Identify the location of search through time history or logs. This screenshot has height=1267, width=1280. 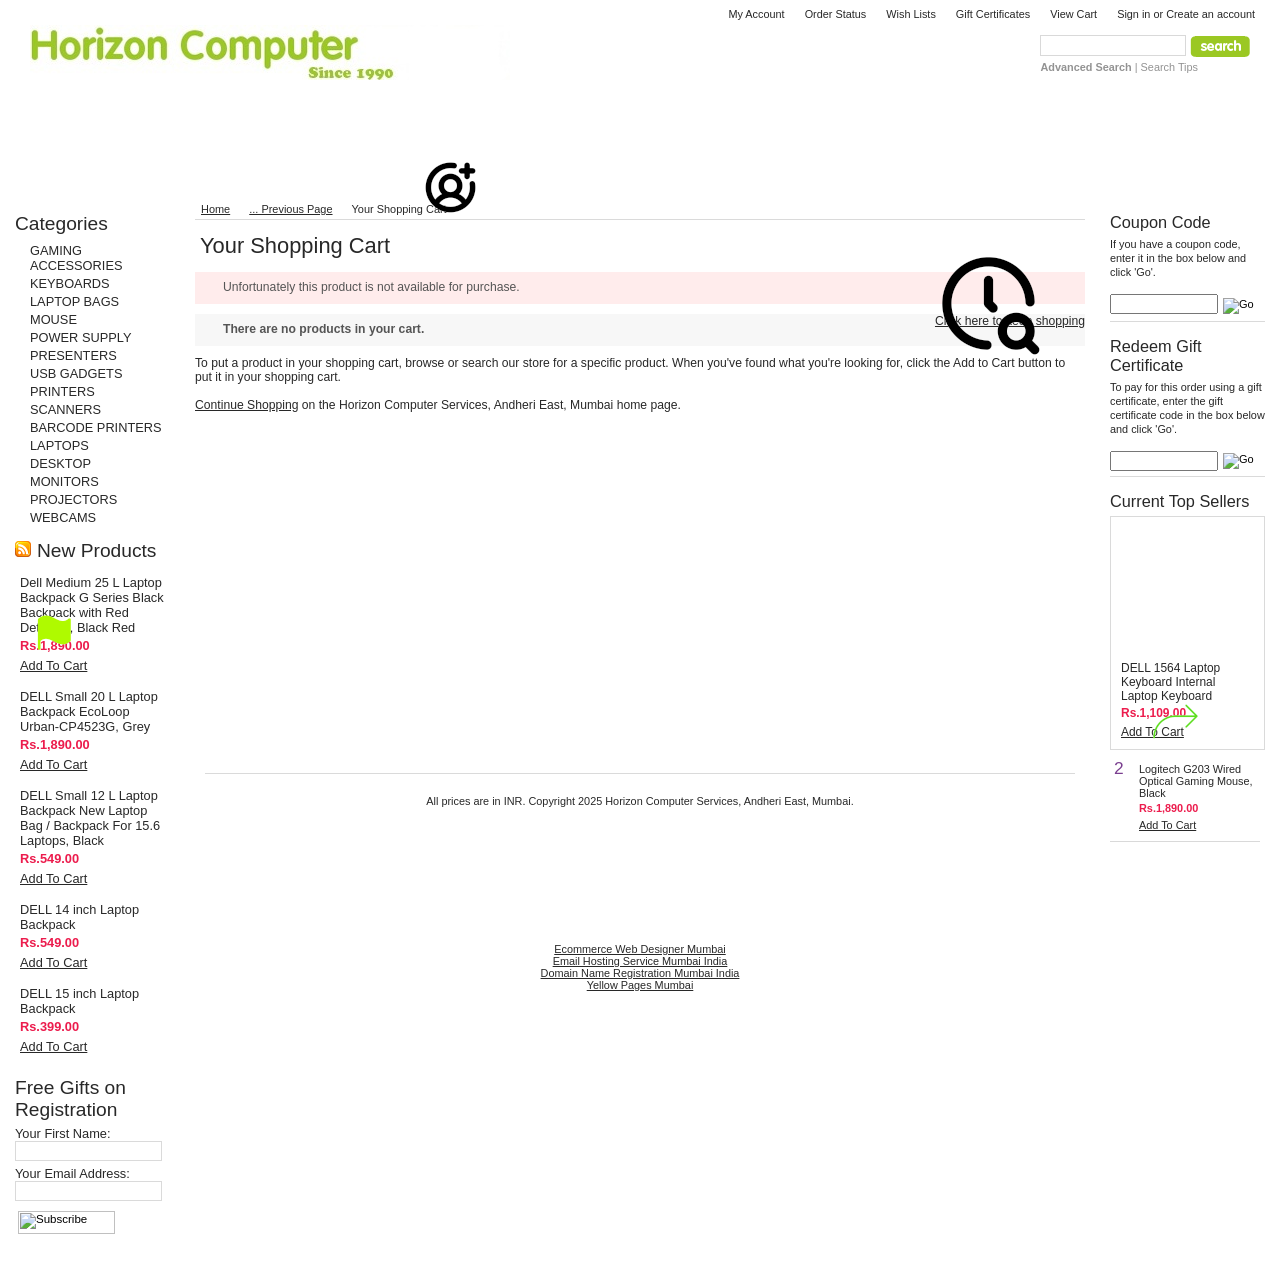
(988, 303).